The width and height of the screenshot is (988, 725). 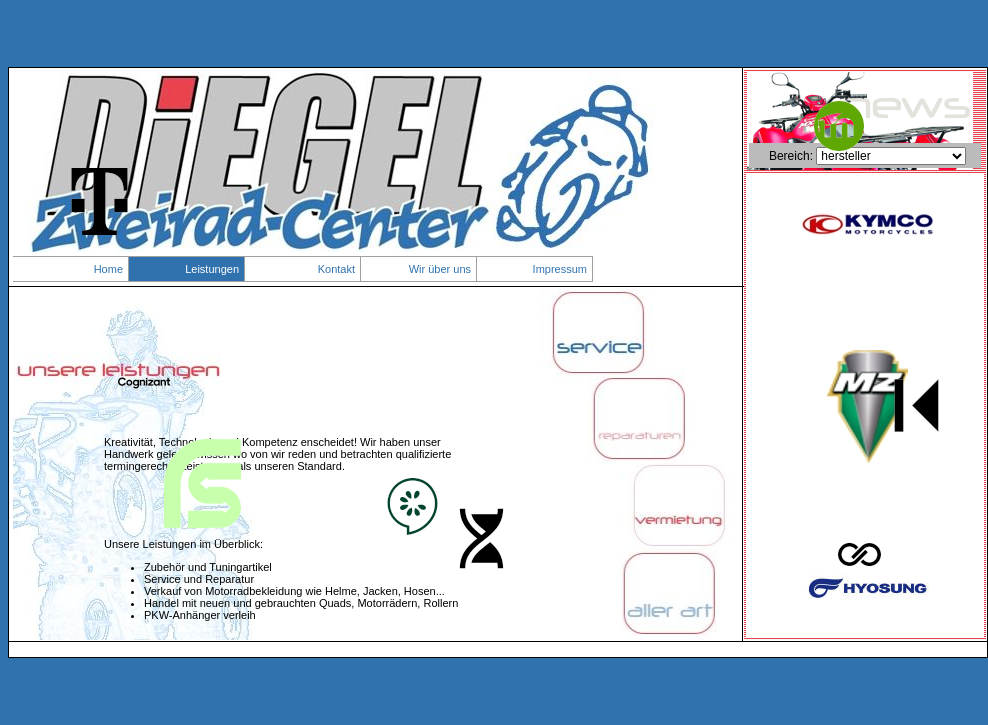 What do you see at coordinates (412, 506) in the screenshot?
I see `cucumber testing framework logo` at bounding box center [412, 506].